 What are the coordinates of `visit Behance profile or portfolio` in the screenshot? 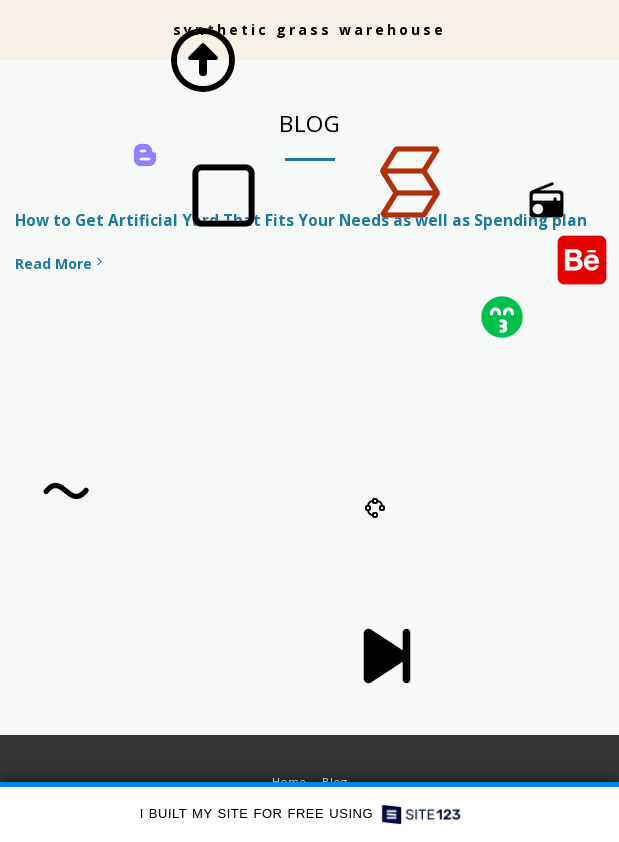 It's located at (582, 260).